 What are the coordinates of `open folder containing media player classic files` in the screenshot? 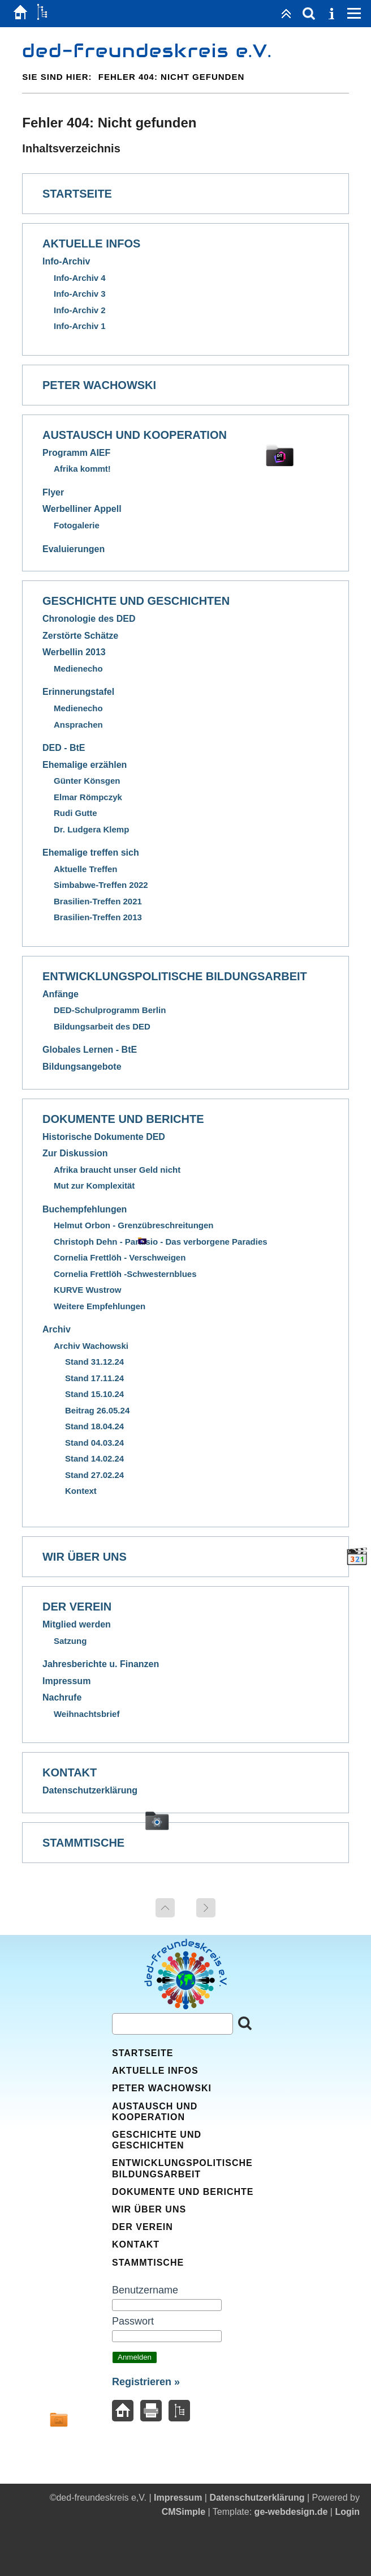 It's located at (357, 1558).